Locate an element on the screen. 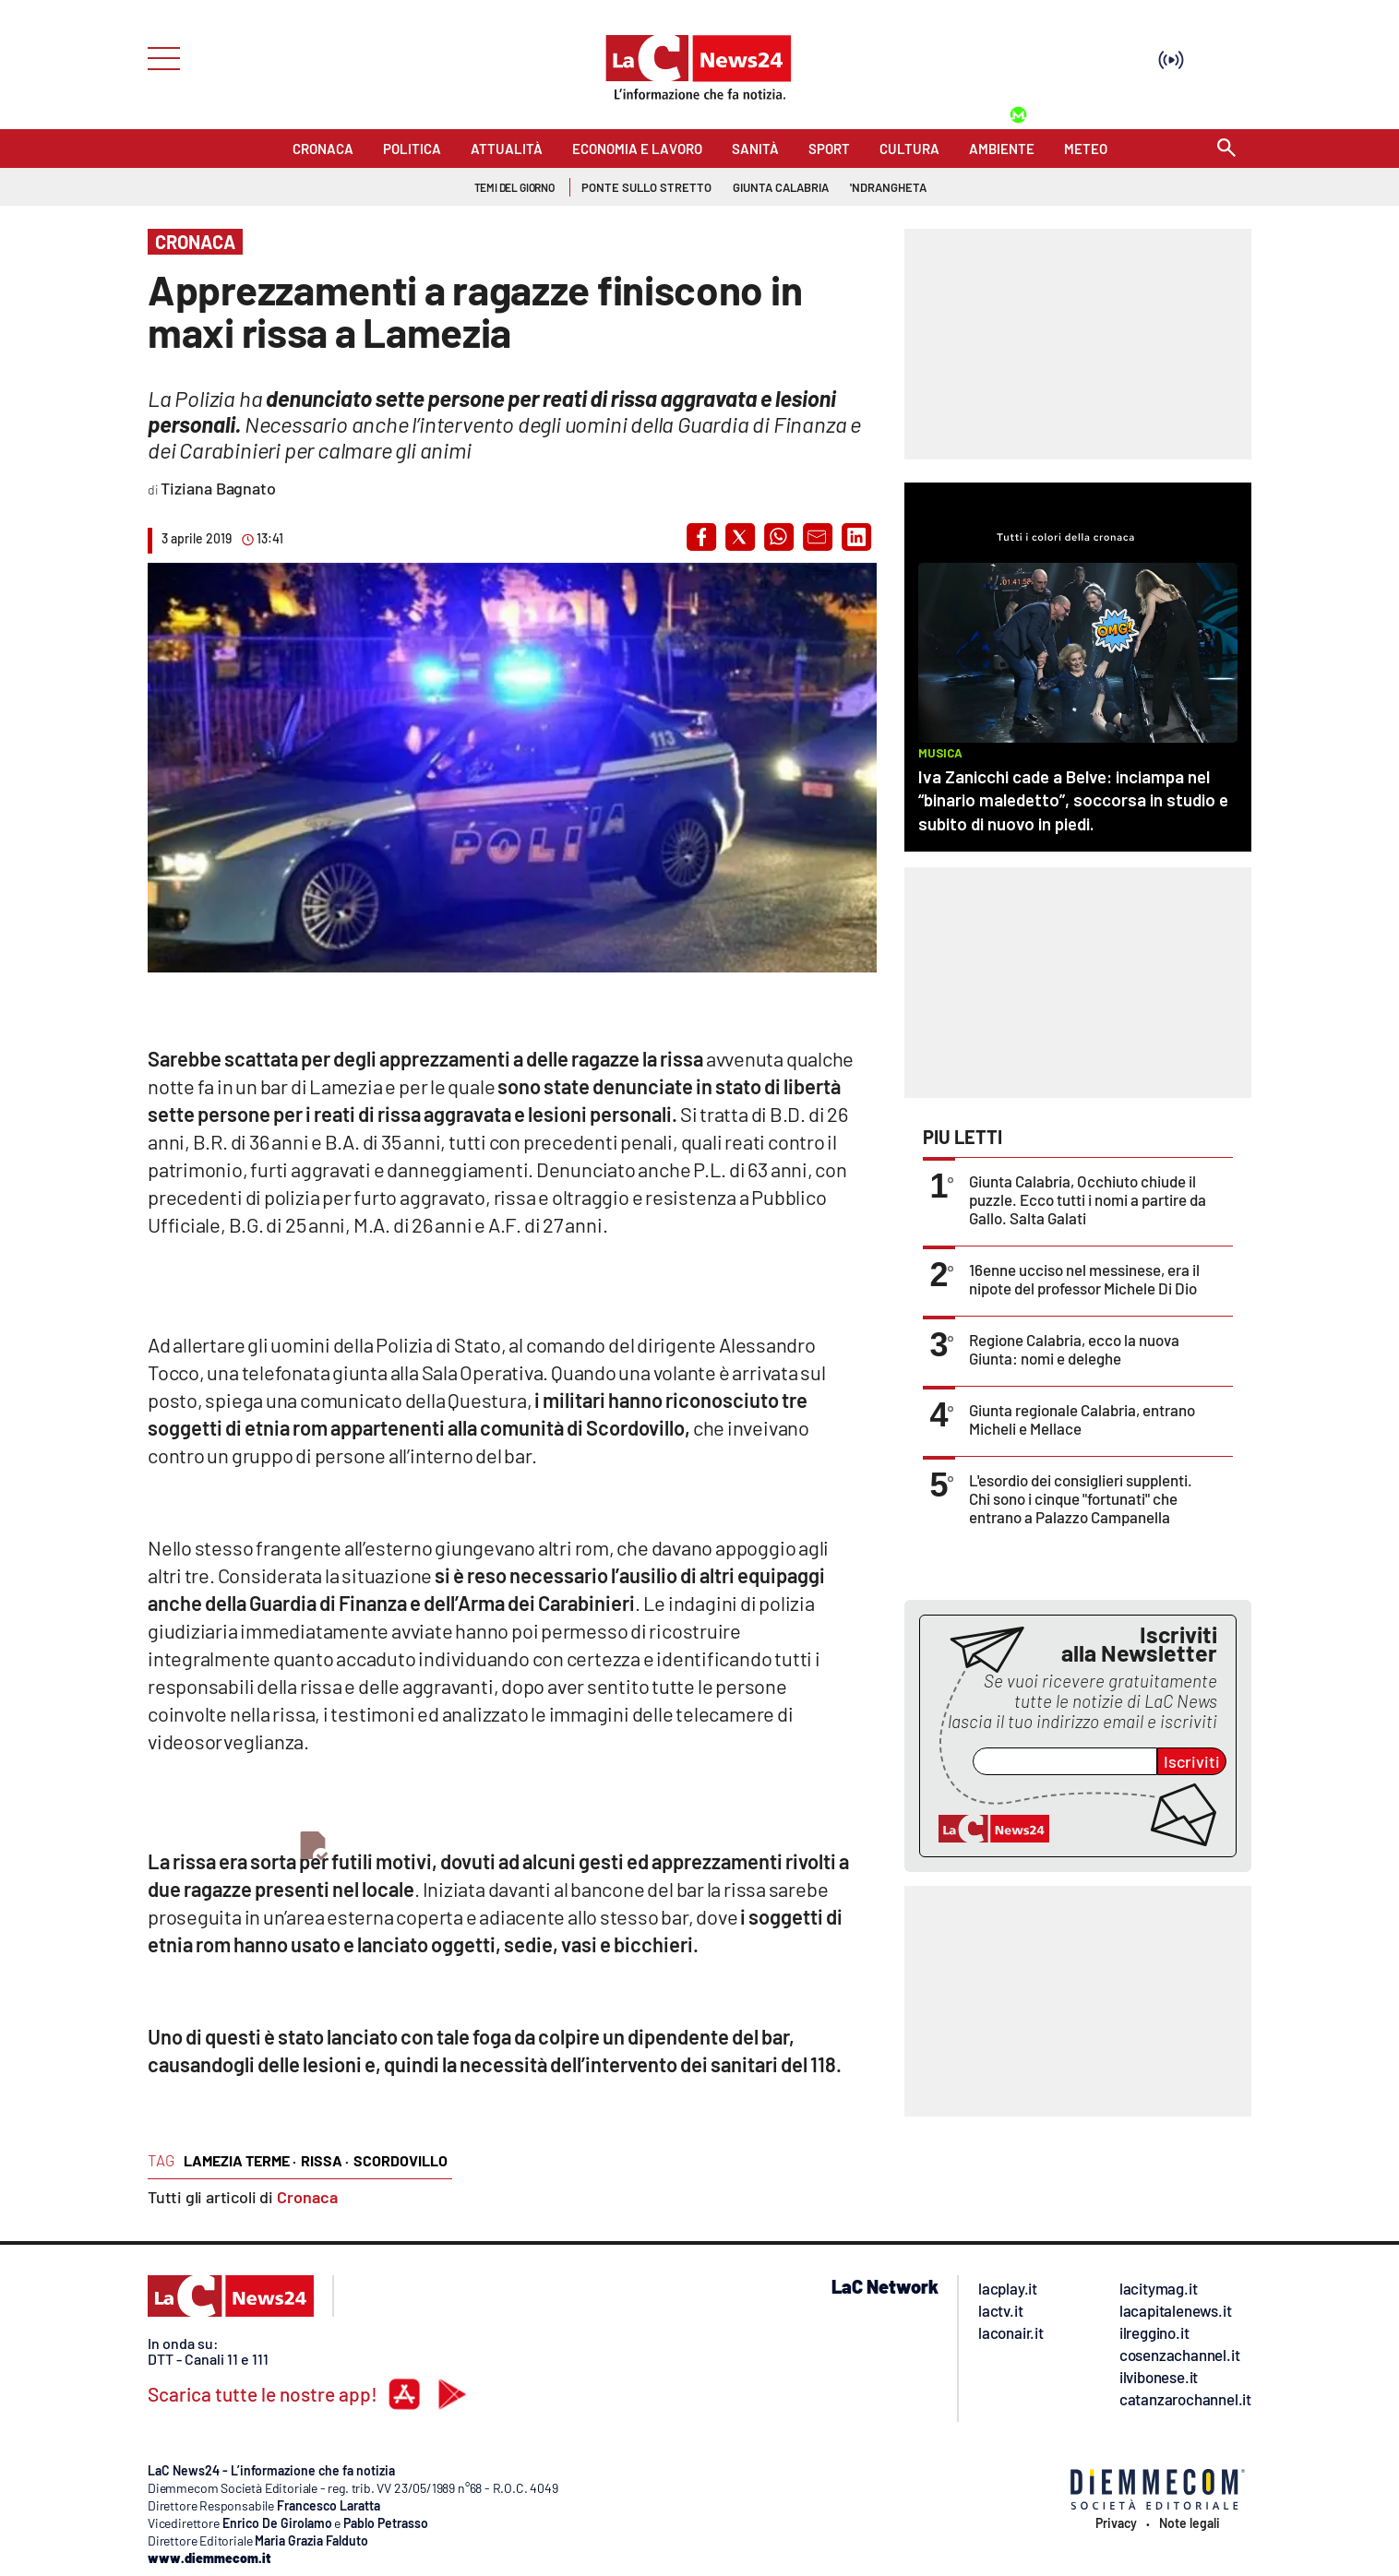 This screenshot has width=1399, height=2576. file successfully uploaded or verified is located at coordinates (313, 1845).